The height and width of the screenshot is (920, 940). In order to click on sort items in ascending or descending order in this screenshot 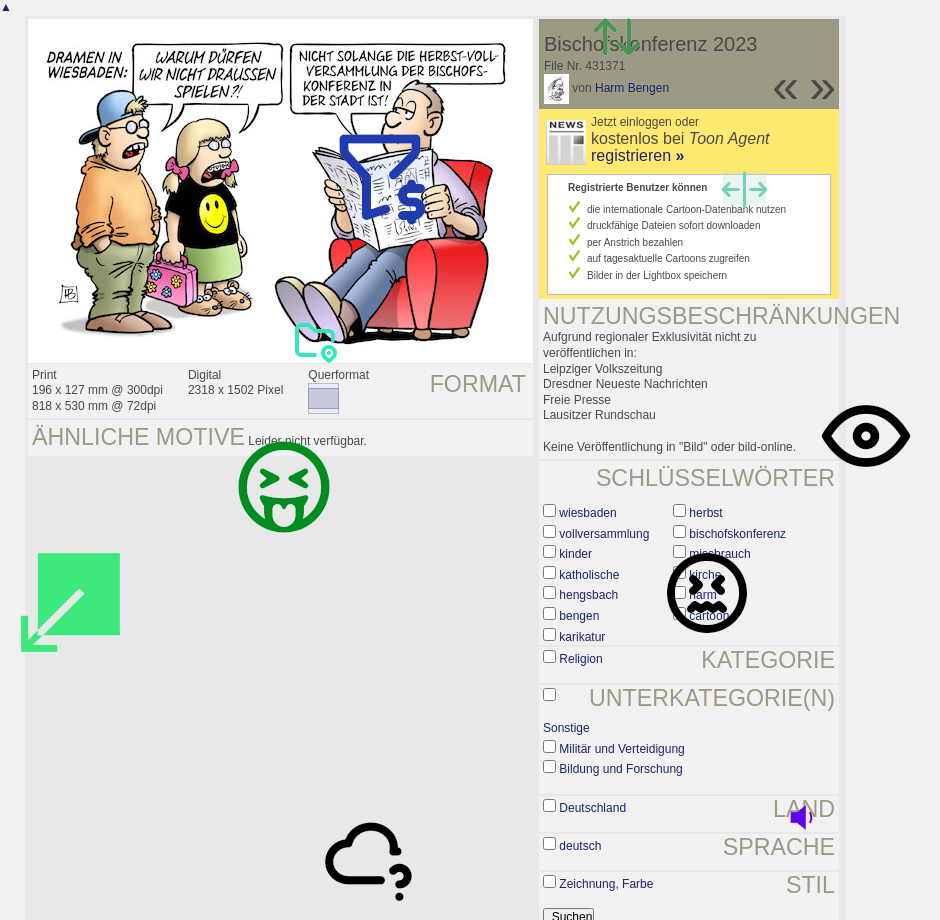, I will do `click(617, 37)`.